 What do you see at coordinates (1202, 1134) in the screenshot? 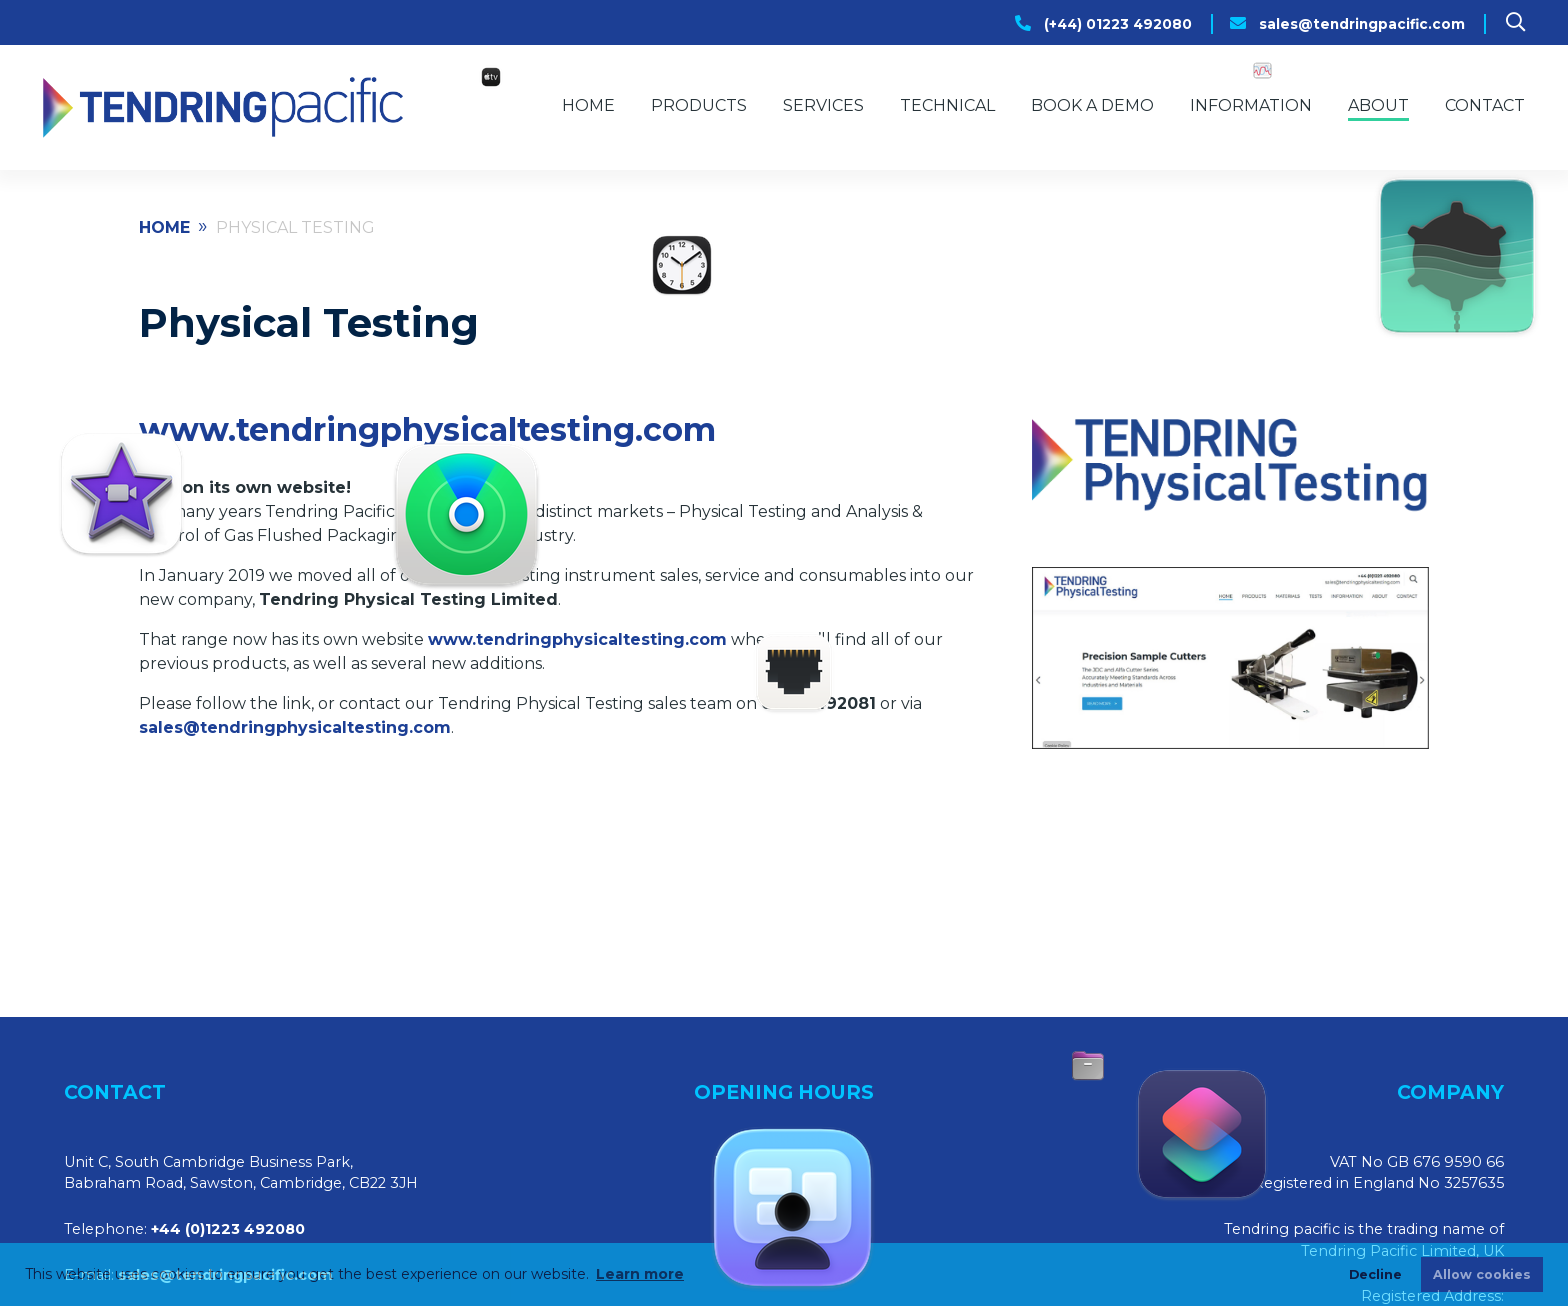
I see `open the Shortcuts app` at bounding box center [1202, 1134].